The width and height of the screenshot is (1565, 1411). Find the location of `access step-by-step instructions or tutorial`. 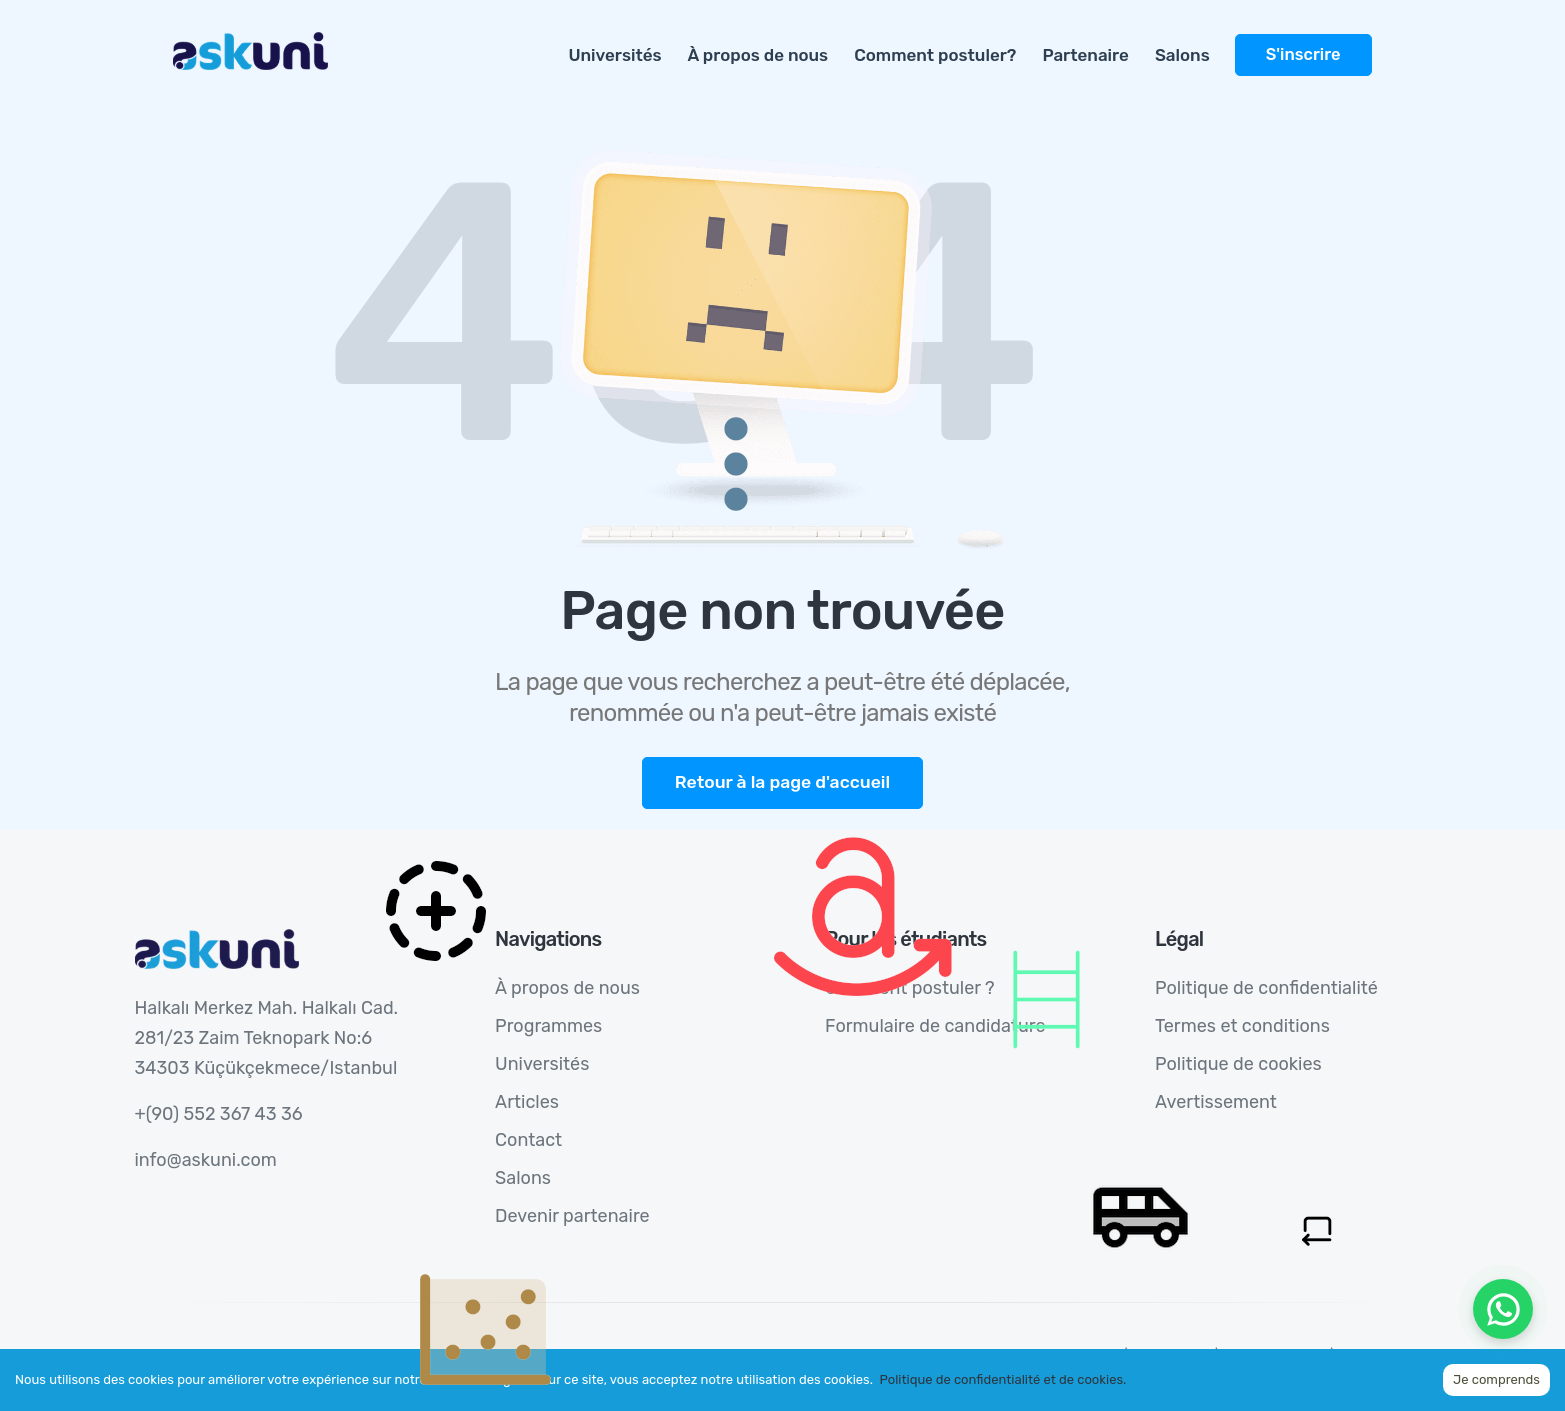

access step-by-step instructions or tutorial is located at coordinates (1046, 999).